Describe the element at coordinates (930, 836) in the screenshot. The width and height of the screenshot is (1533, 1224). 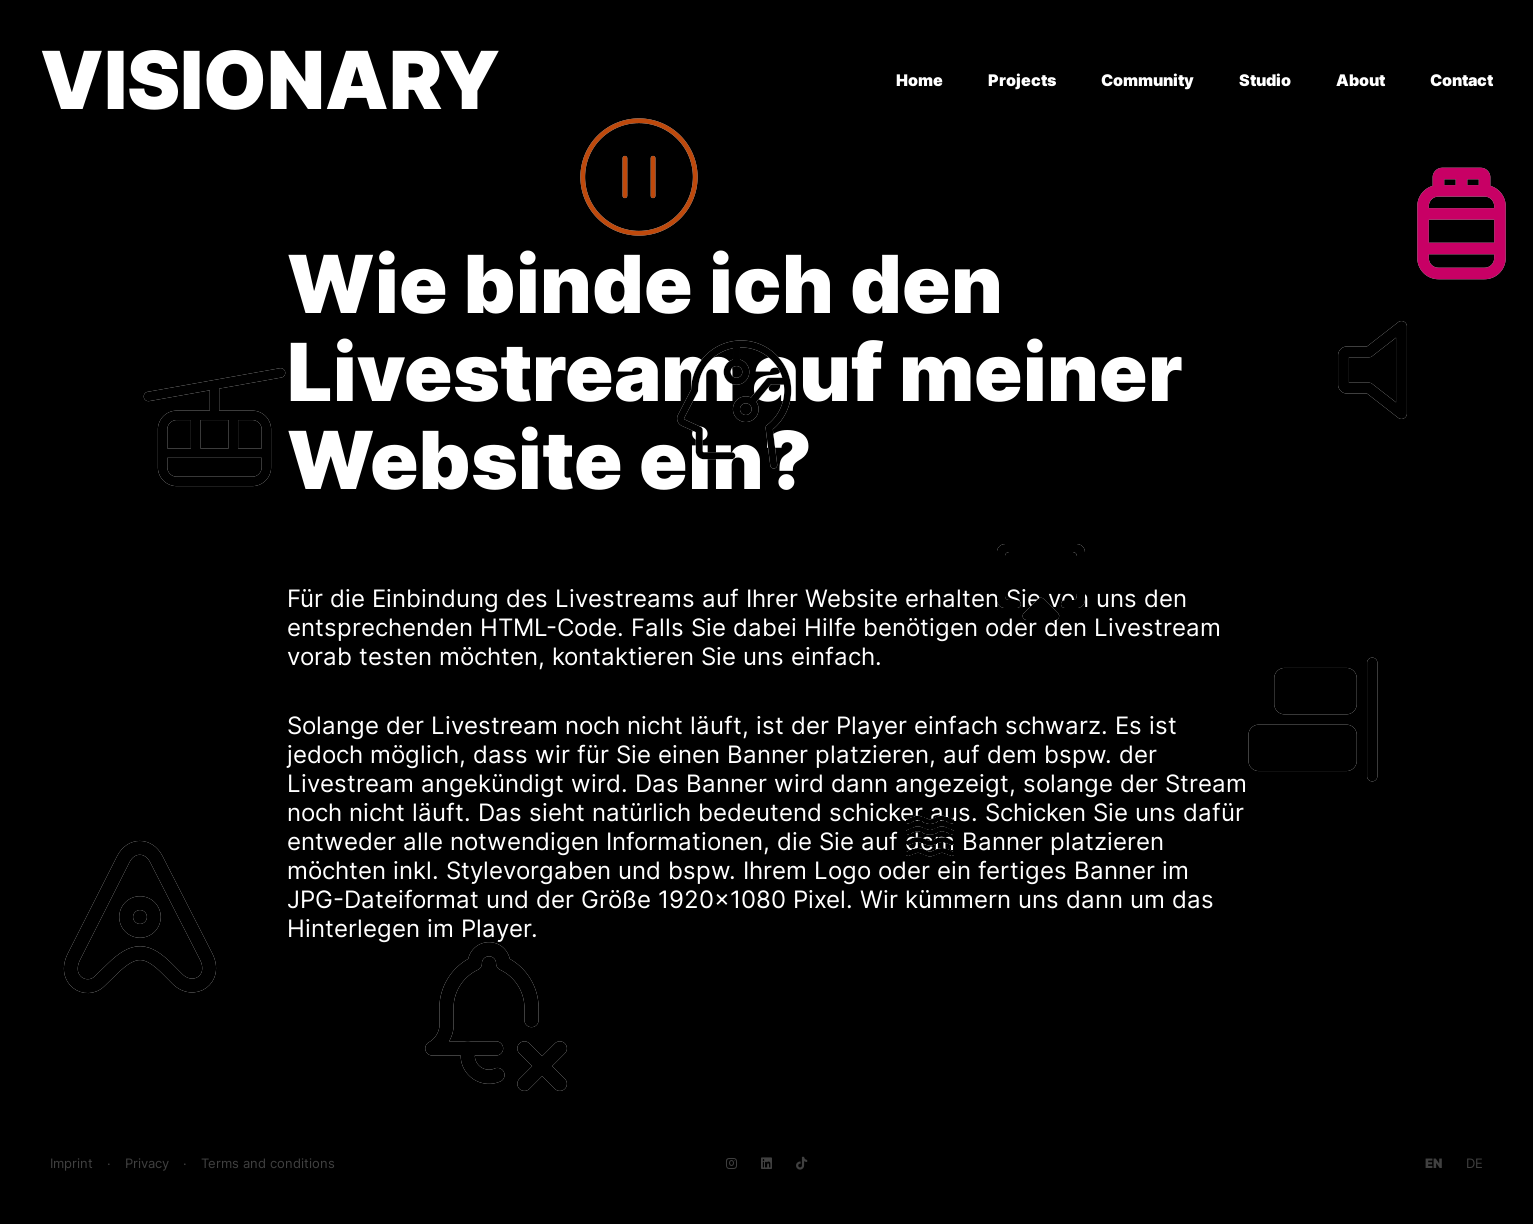
I see `indicates water or aquatic features` at that location.